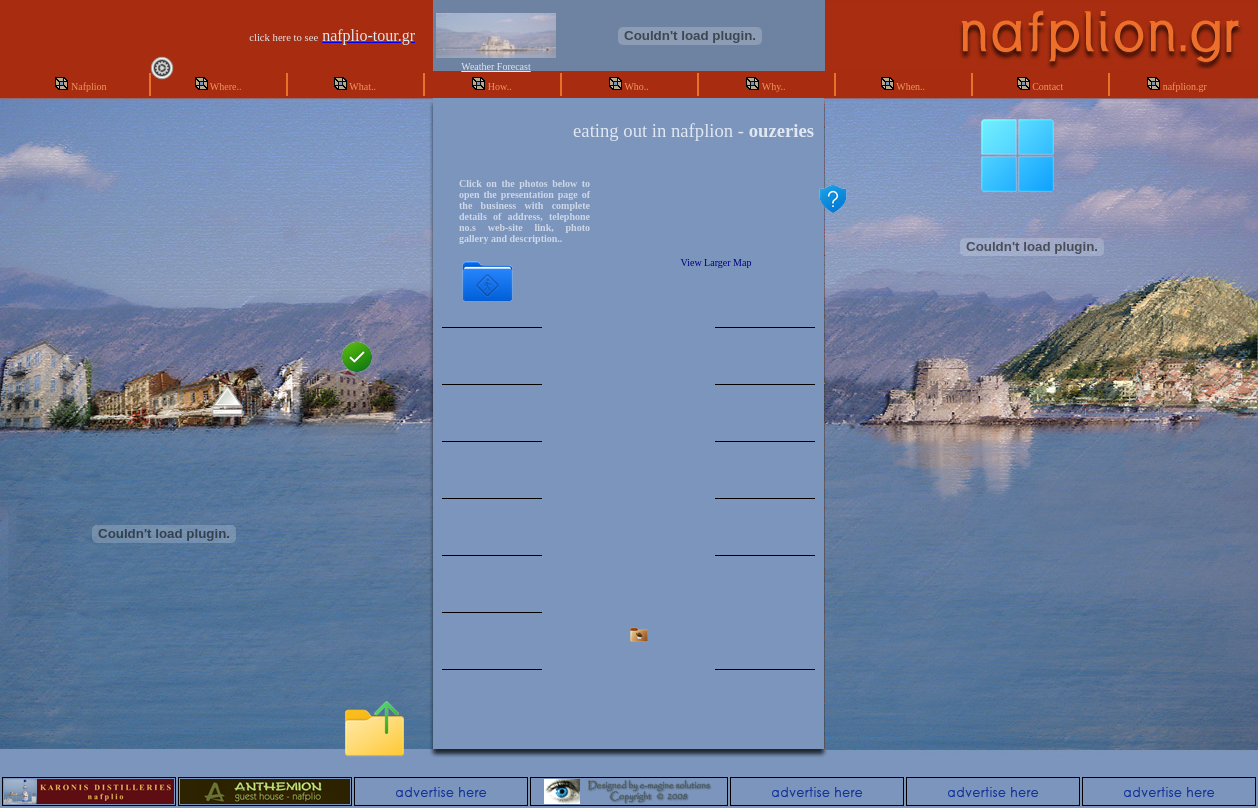 The width and height of the screenshot is (1258, 808). What do you see at coordinates (227, 401) in the screenshot?
I see `eject removable media or disc` at bounding box center [227, 401].